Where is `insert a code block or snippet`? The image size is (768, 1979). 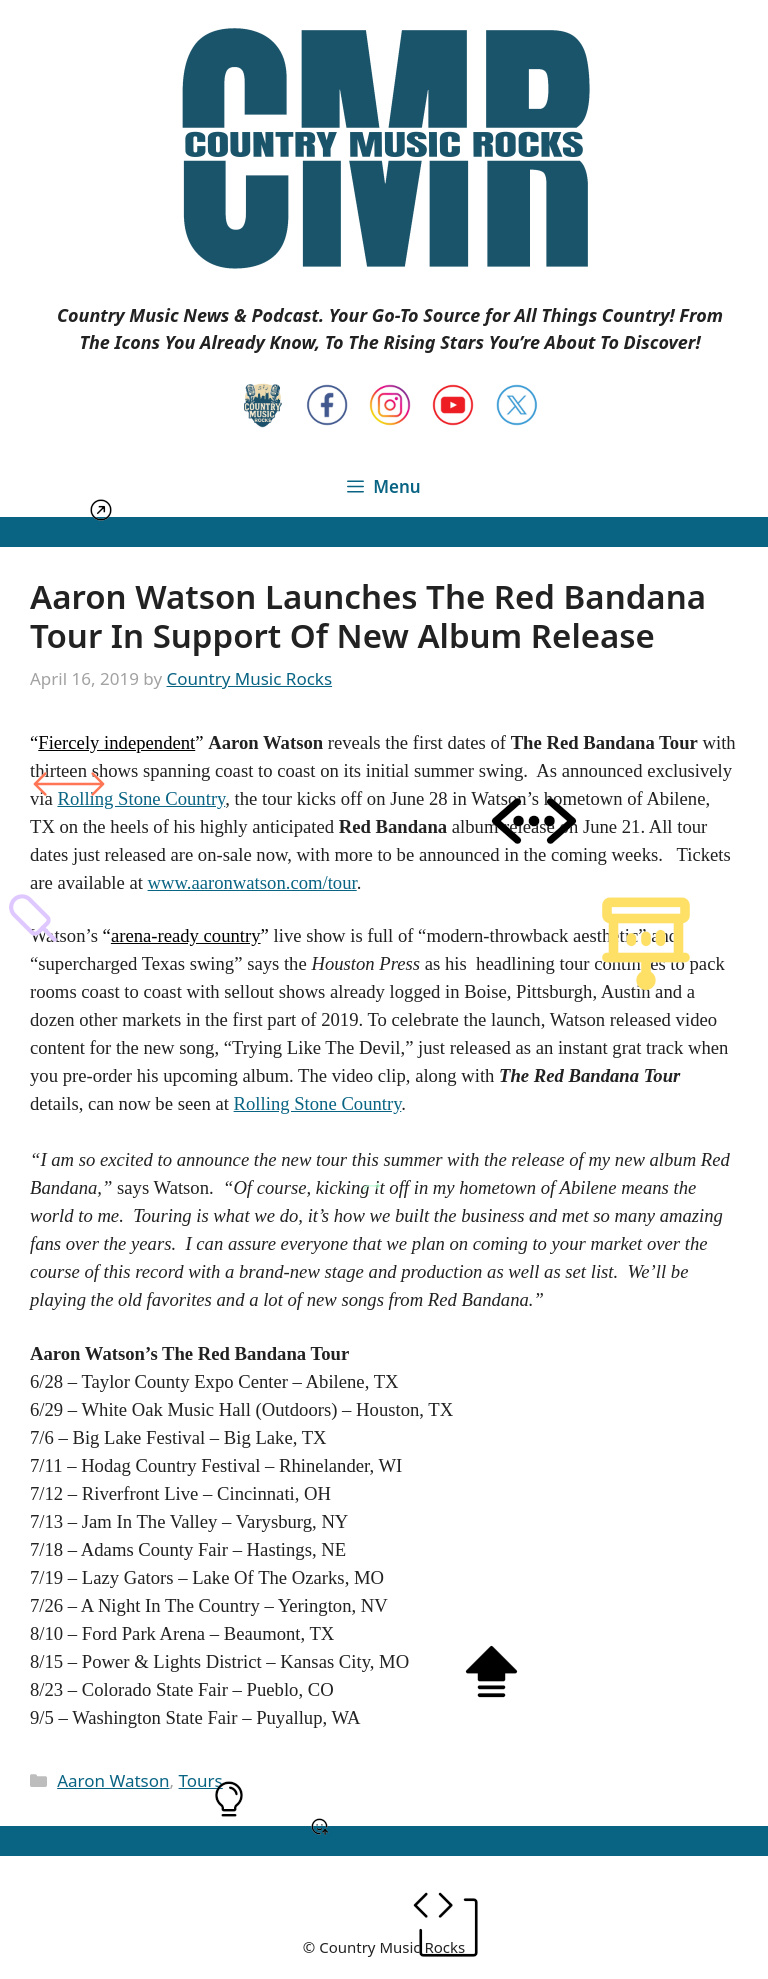
insert a code block or snippet is located at coordinates (448, 1927).